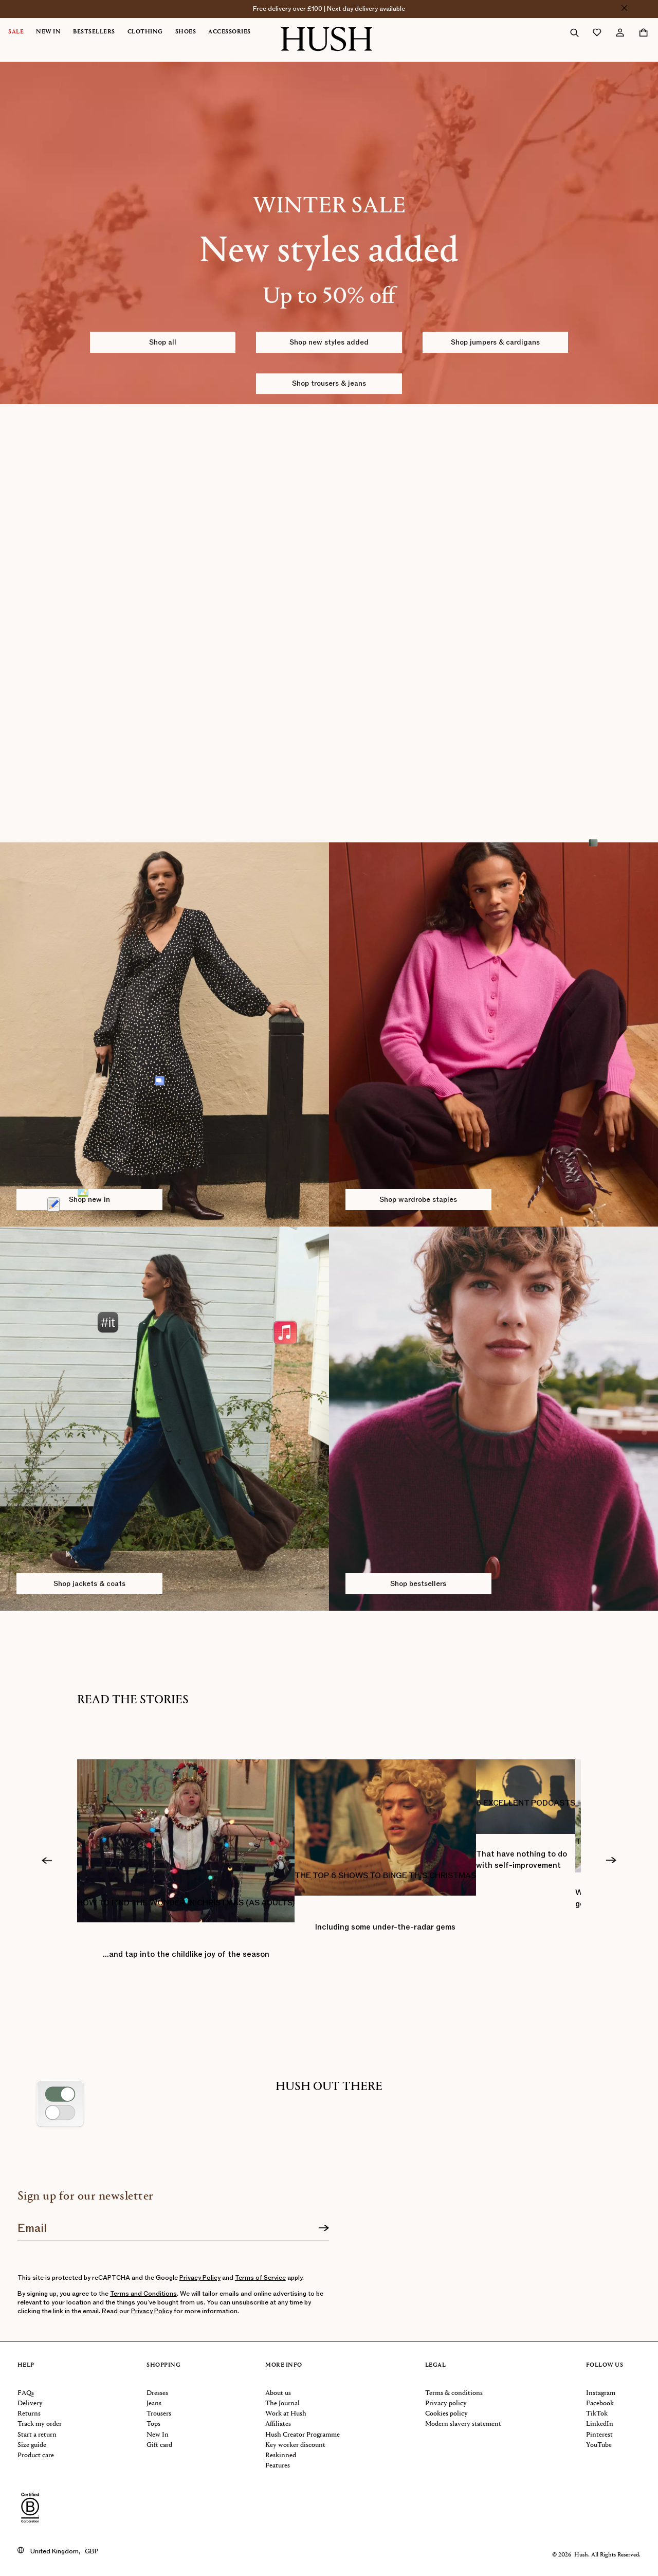 The height and width of the screenshot is (2576, 658). Describe the element at coordinates (108, 1322) in the screenshot. I see `open hashit, a file hashing utility app` at that location.